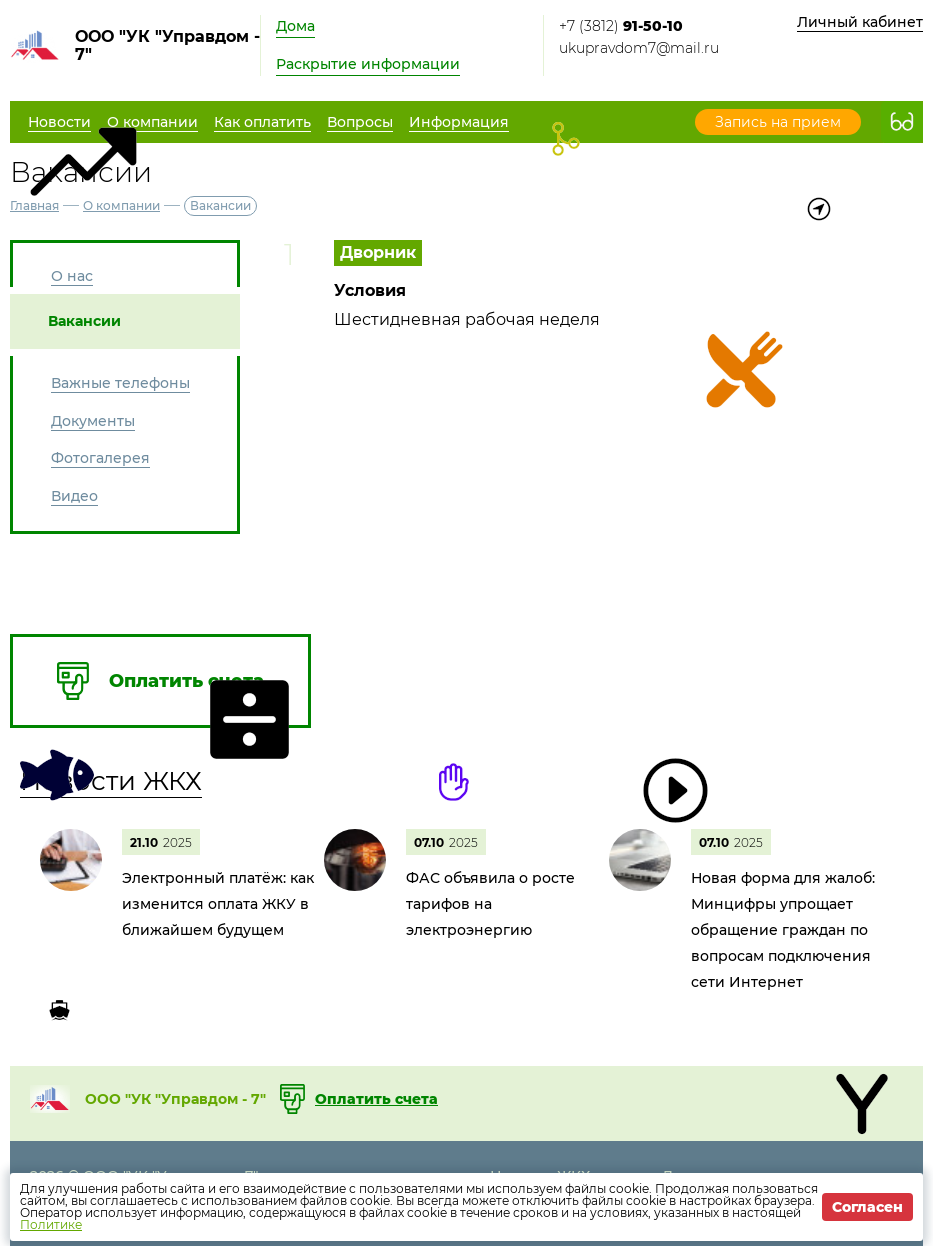  I want to click on stop or pause an action, so click(454, 782).